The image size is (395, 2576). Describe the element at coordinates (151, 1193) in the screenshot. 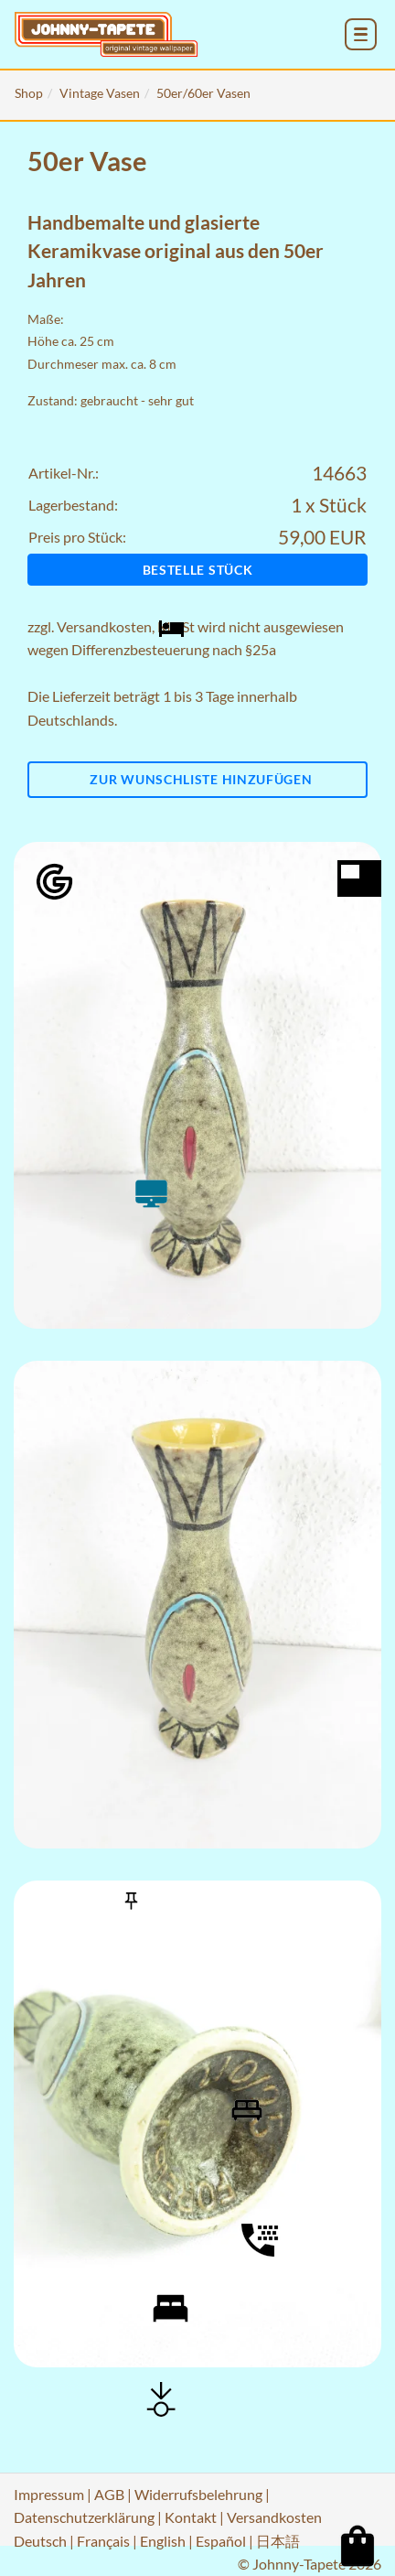

I see `switch to desktop view` at that location.